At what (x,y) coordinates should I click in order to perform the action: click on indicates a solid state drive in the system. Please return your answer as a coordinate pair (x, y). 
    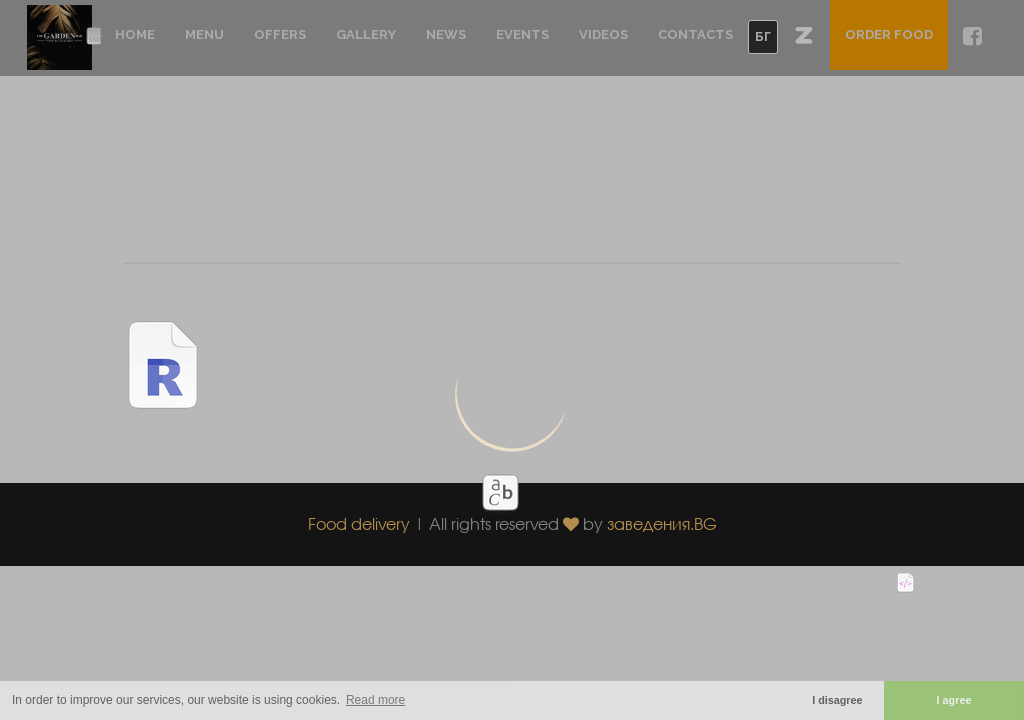
    Looking at the image, I should click on (94, 36).